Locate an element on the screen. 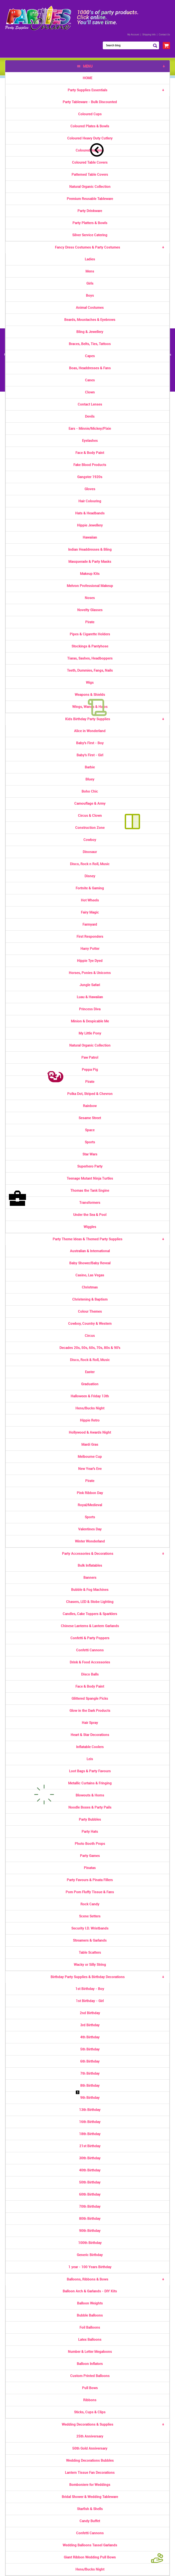 This screenshot has height=2576, width=175. select option three from a numbered list is located at coordinates (77, 2092).